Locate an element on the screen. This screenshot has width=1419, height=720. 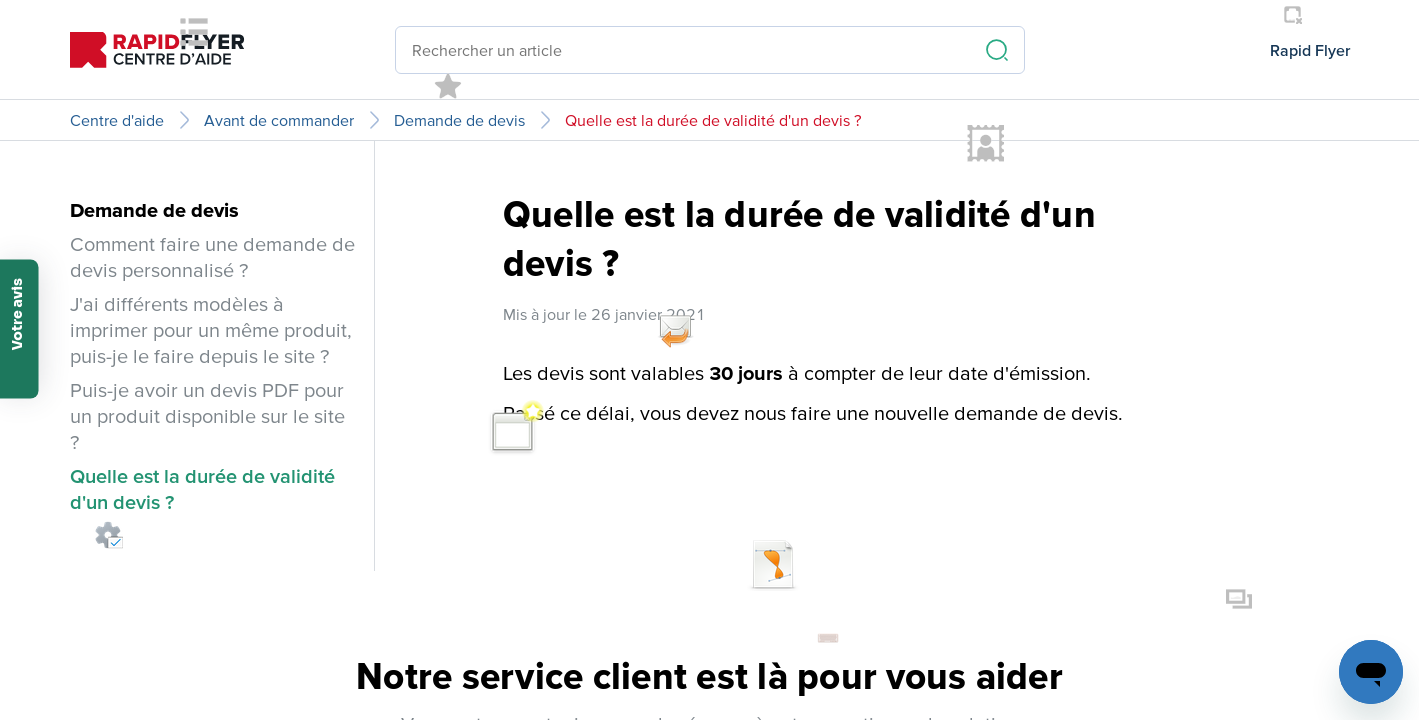
open a new window is located at coordinates (516, 428).